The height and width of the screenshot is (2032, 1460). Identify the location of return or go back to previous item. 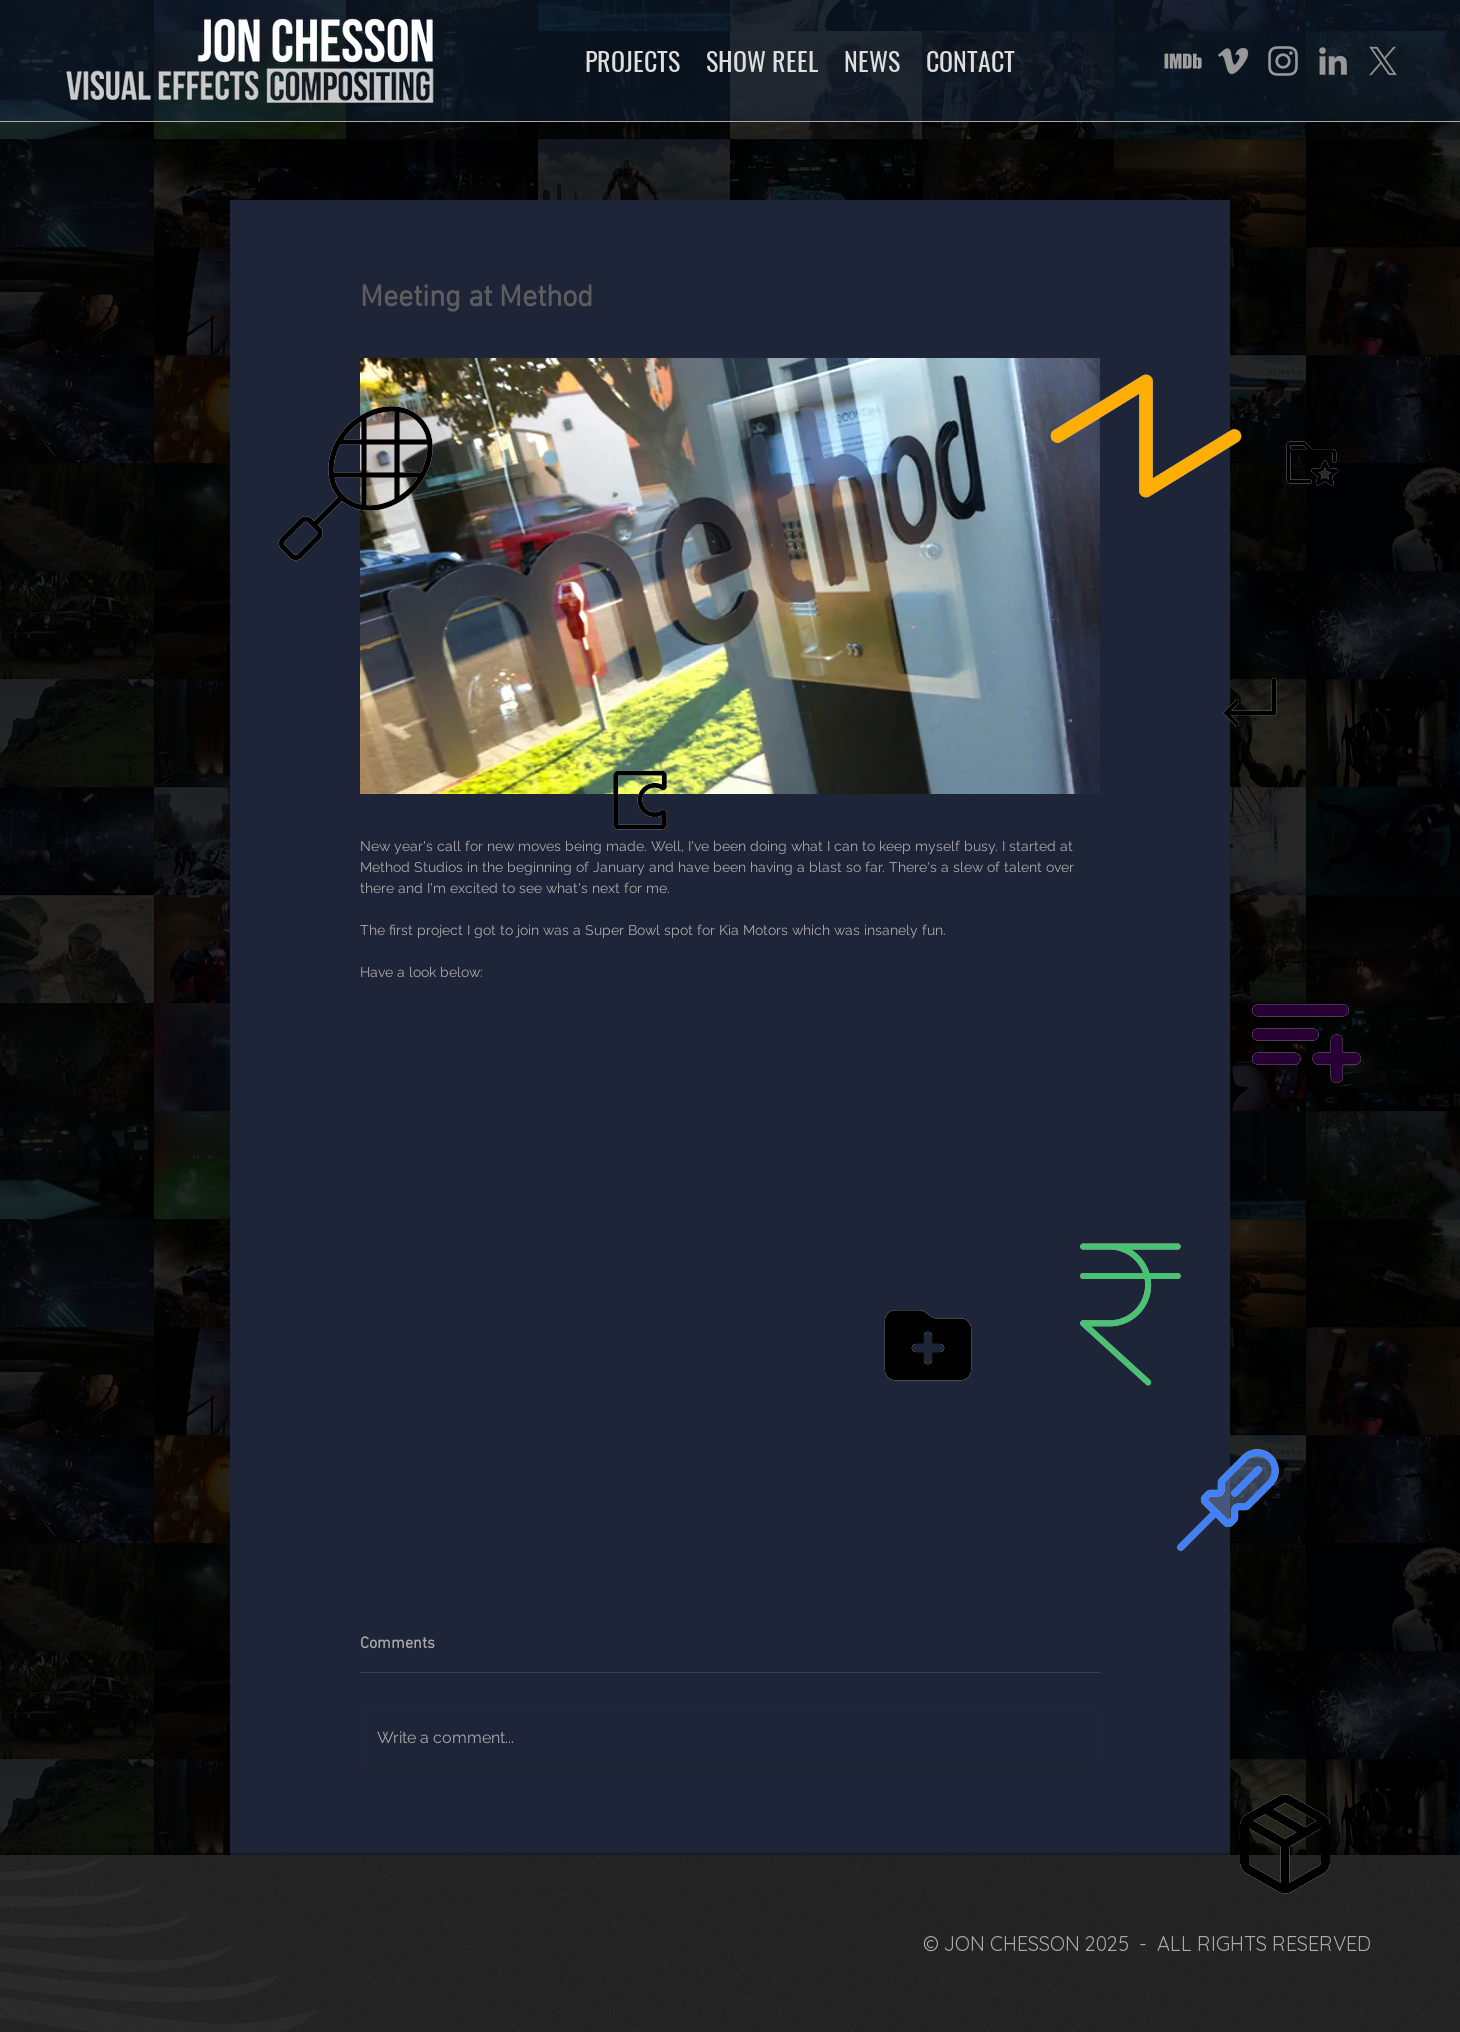
(1250, 702).